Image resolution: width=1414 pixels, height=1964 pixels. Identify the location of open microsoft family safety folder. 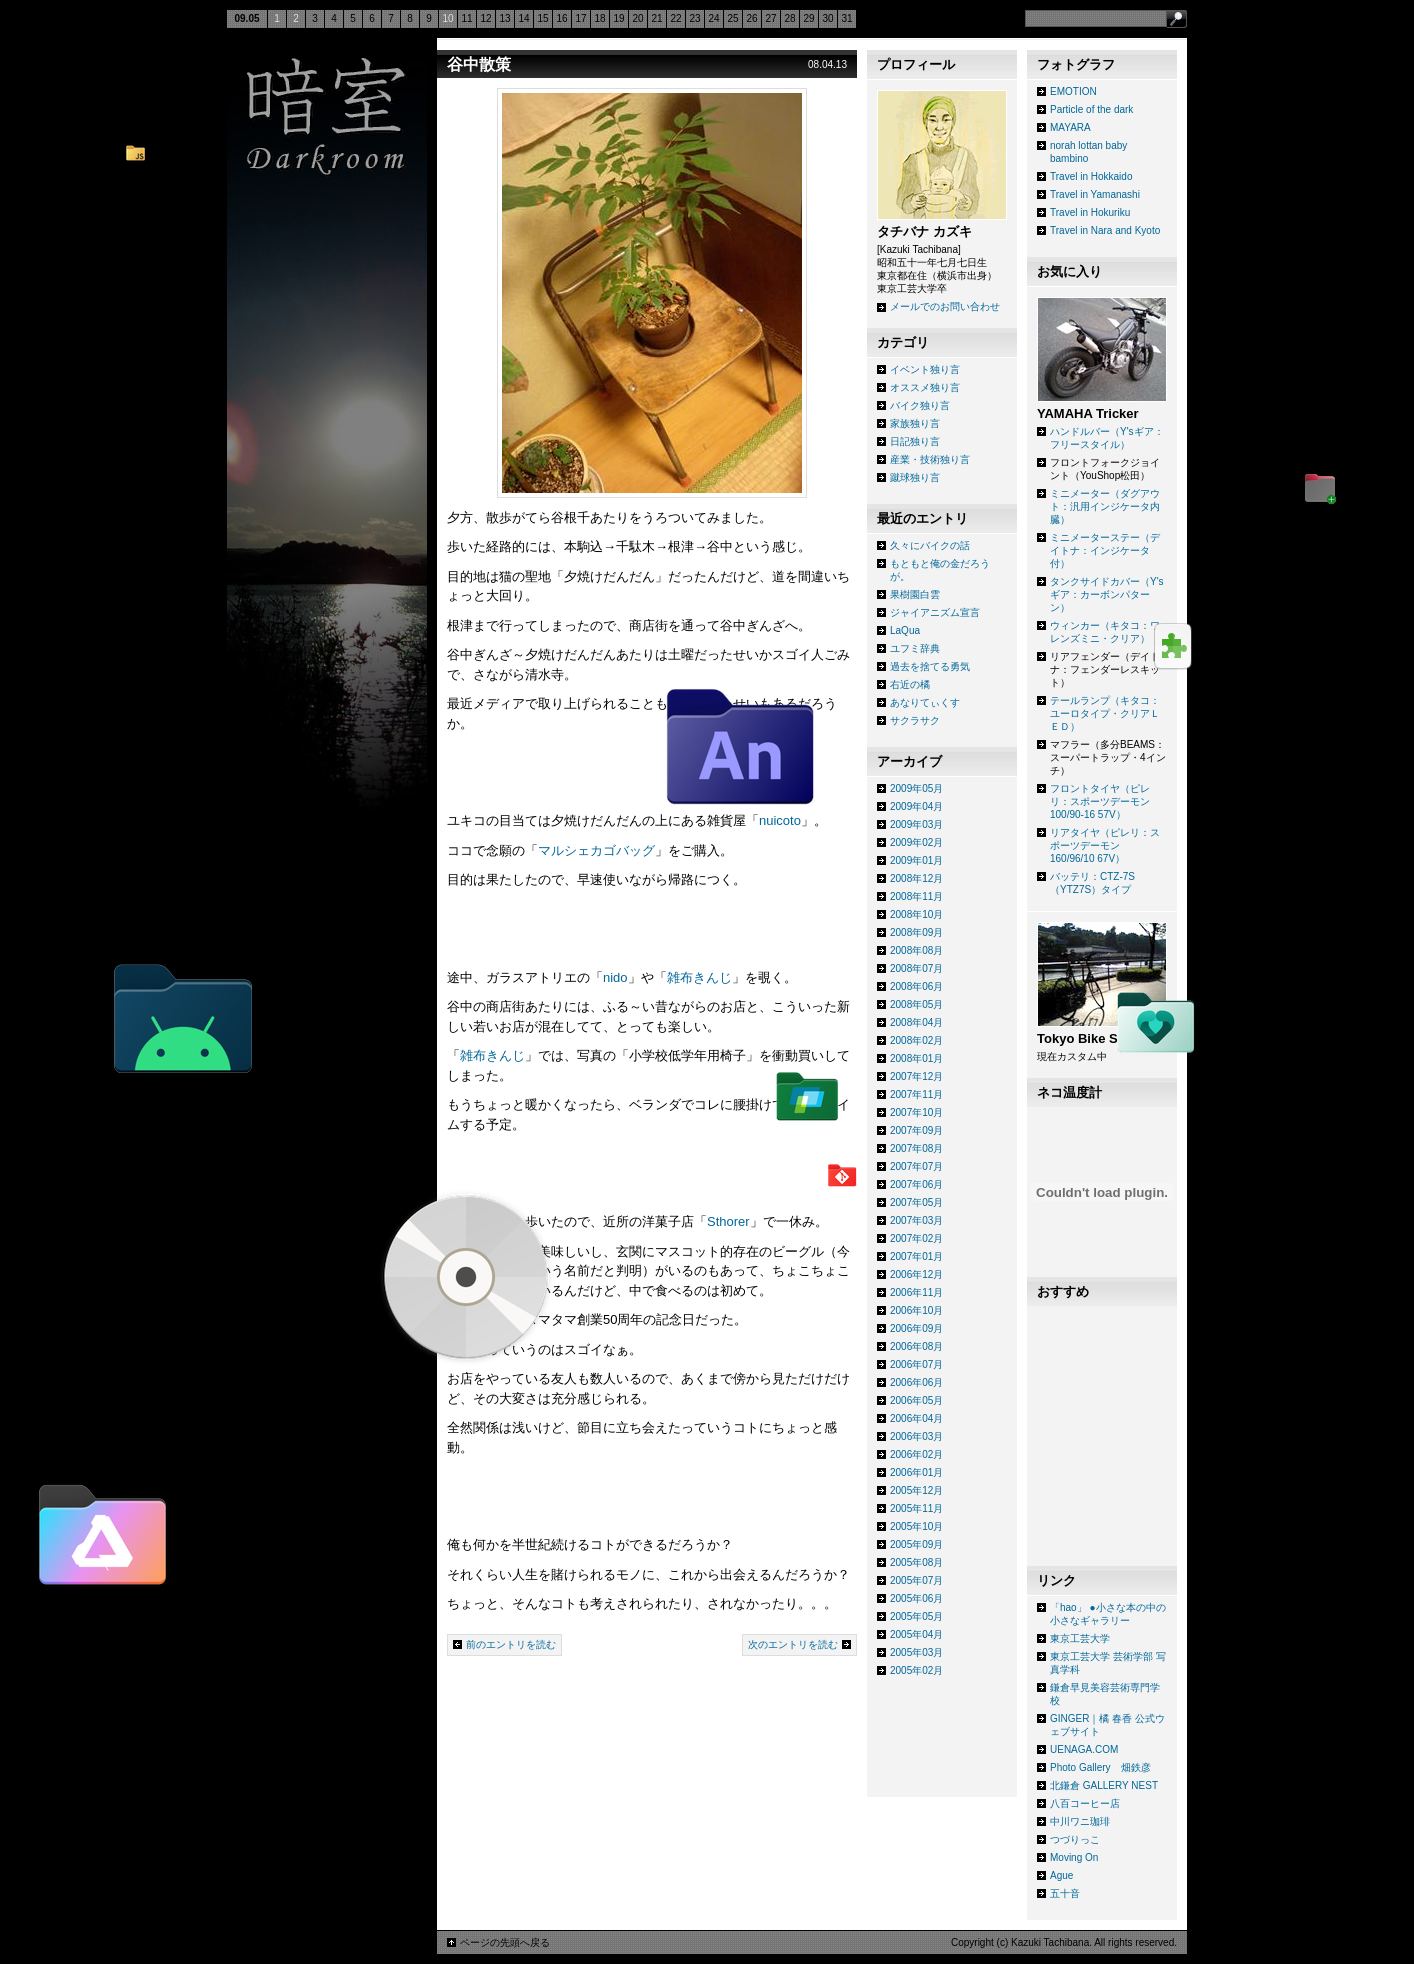
(1155, 1024).